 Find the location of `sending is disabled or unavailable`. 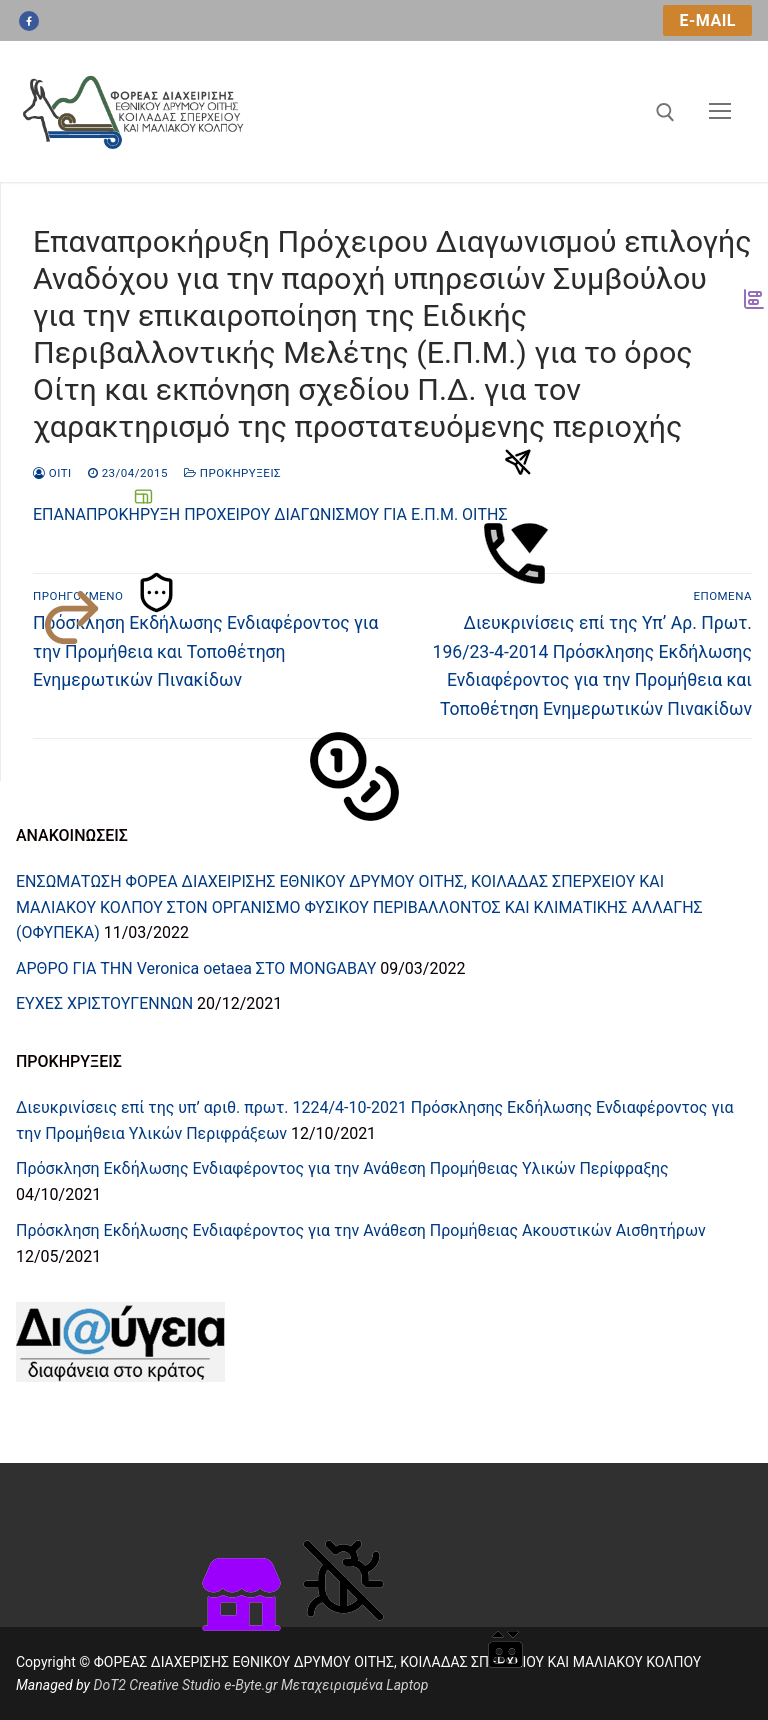

sending is disabled or unavailable is located at coordinates (518, 462).